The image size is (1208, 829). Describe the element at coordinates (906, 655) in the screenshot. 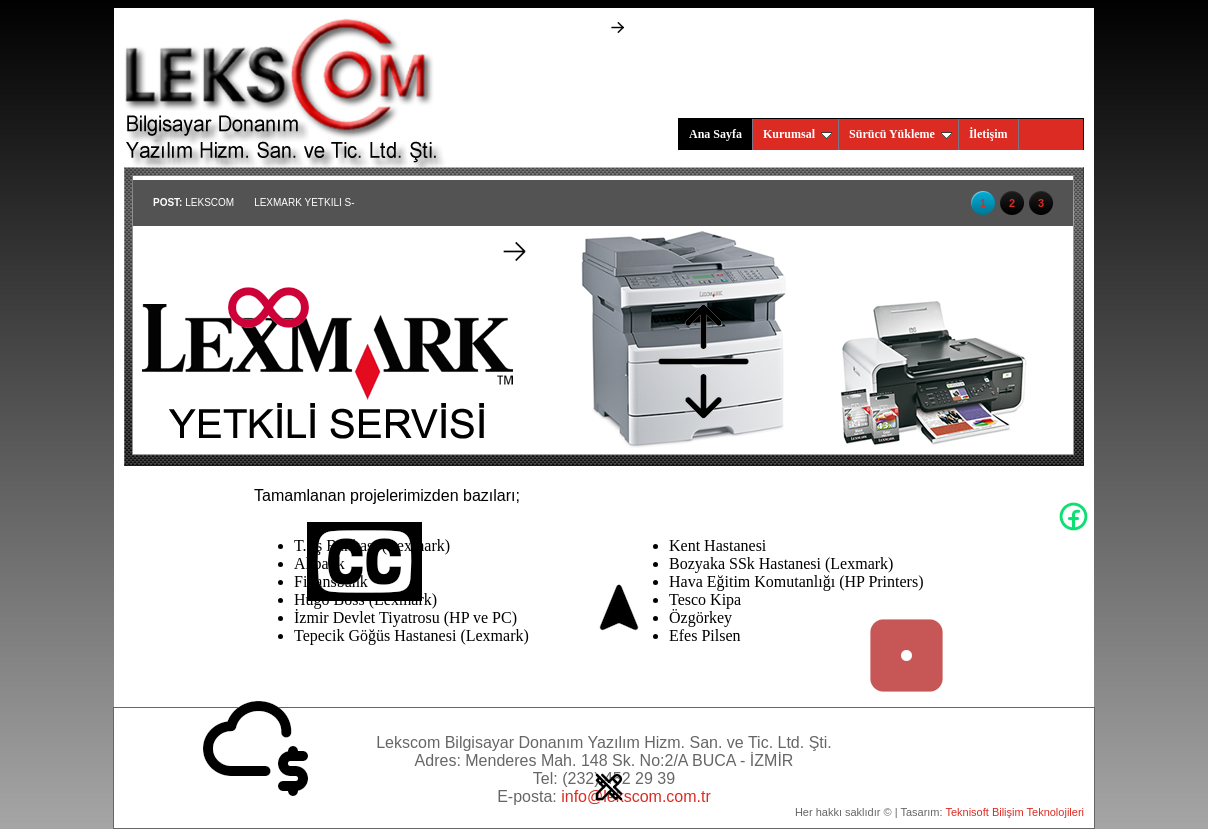

I see `roll the dice or generate a random result` at that location.